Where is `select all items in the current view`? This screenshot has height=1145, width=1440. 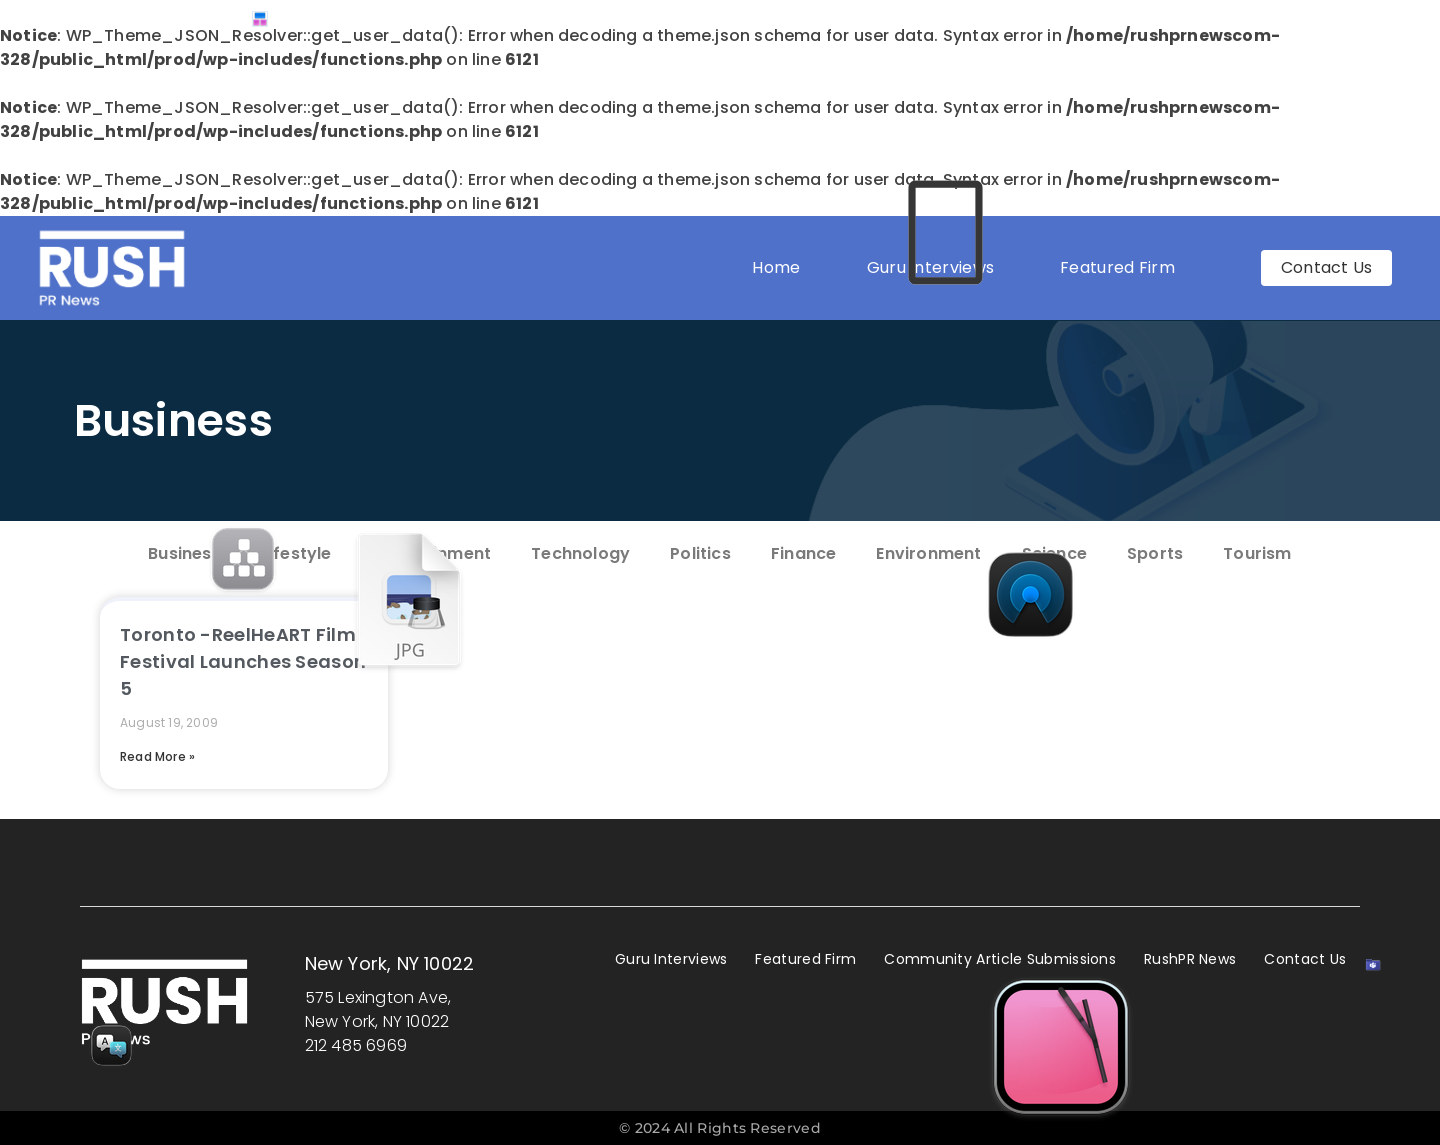 select all items in the current view is located at coordinates (260, 19).